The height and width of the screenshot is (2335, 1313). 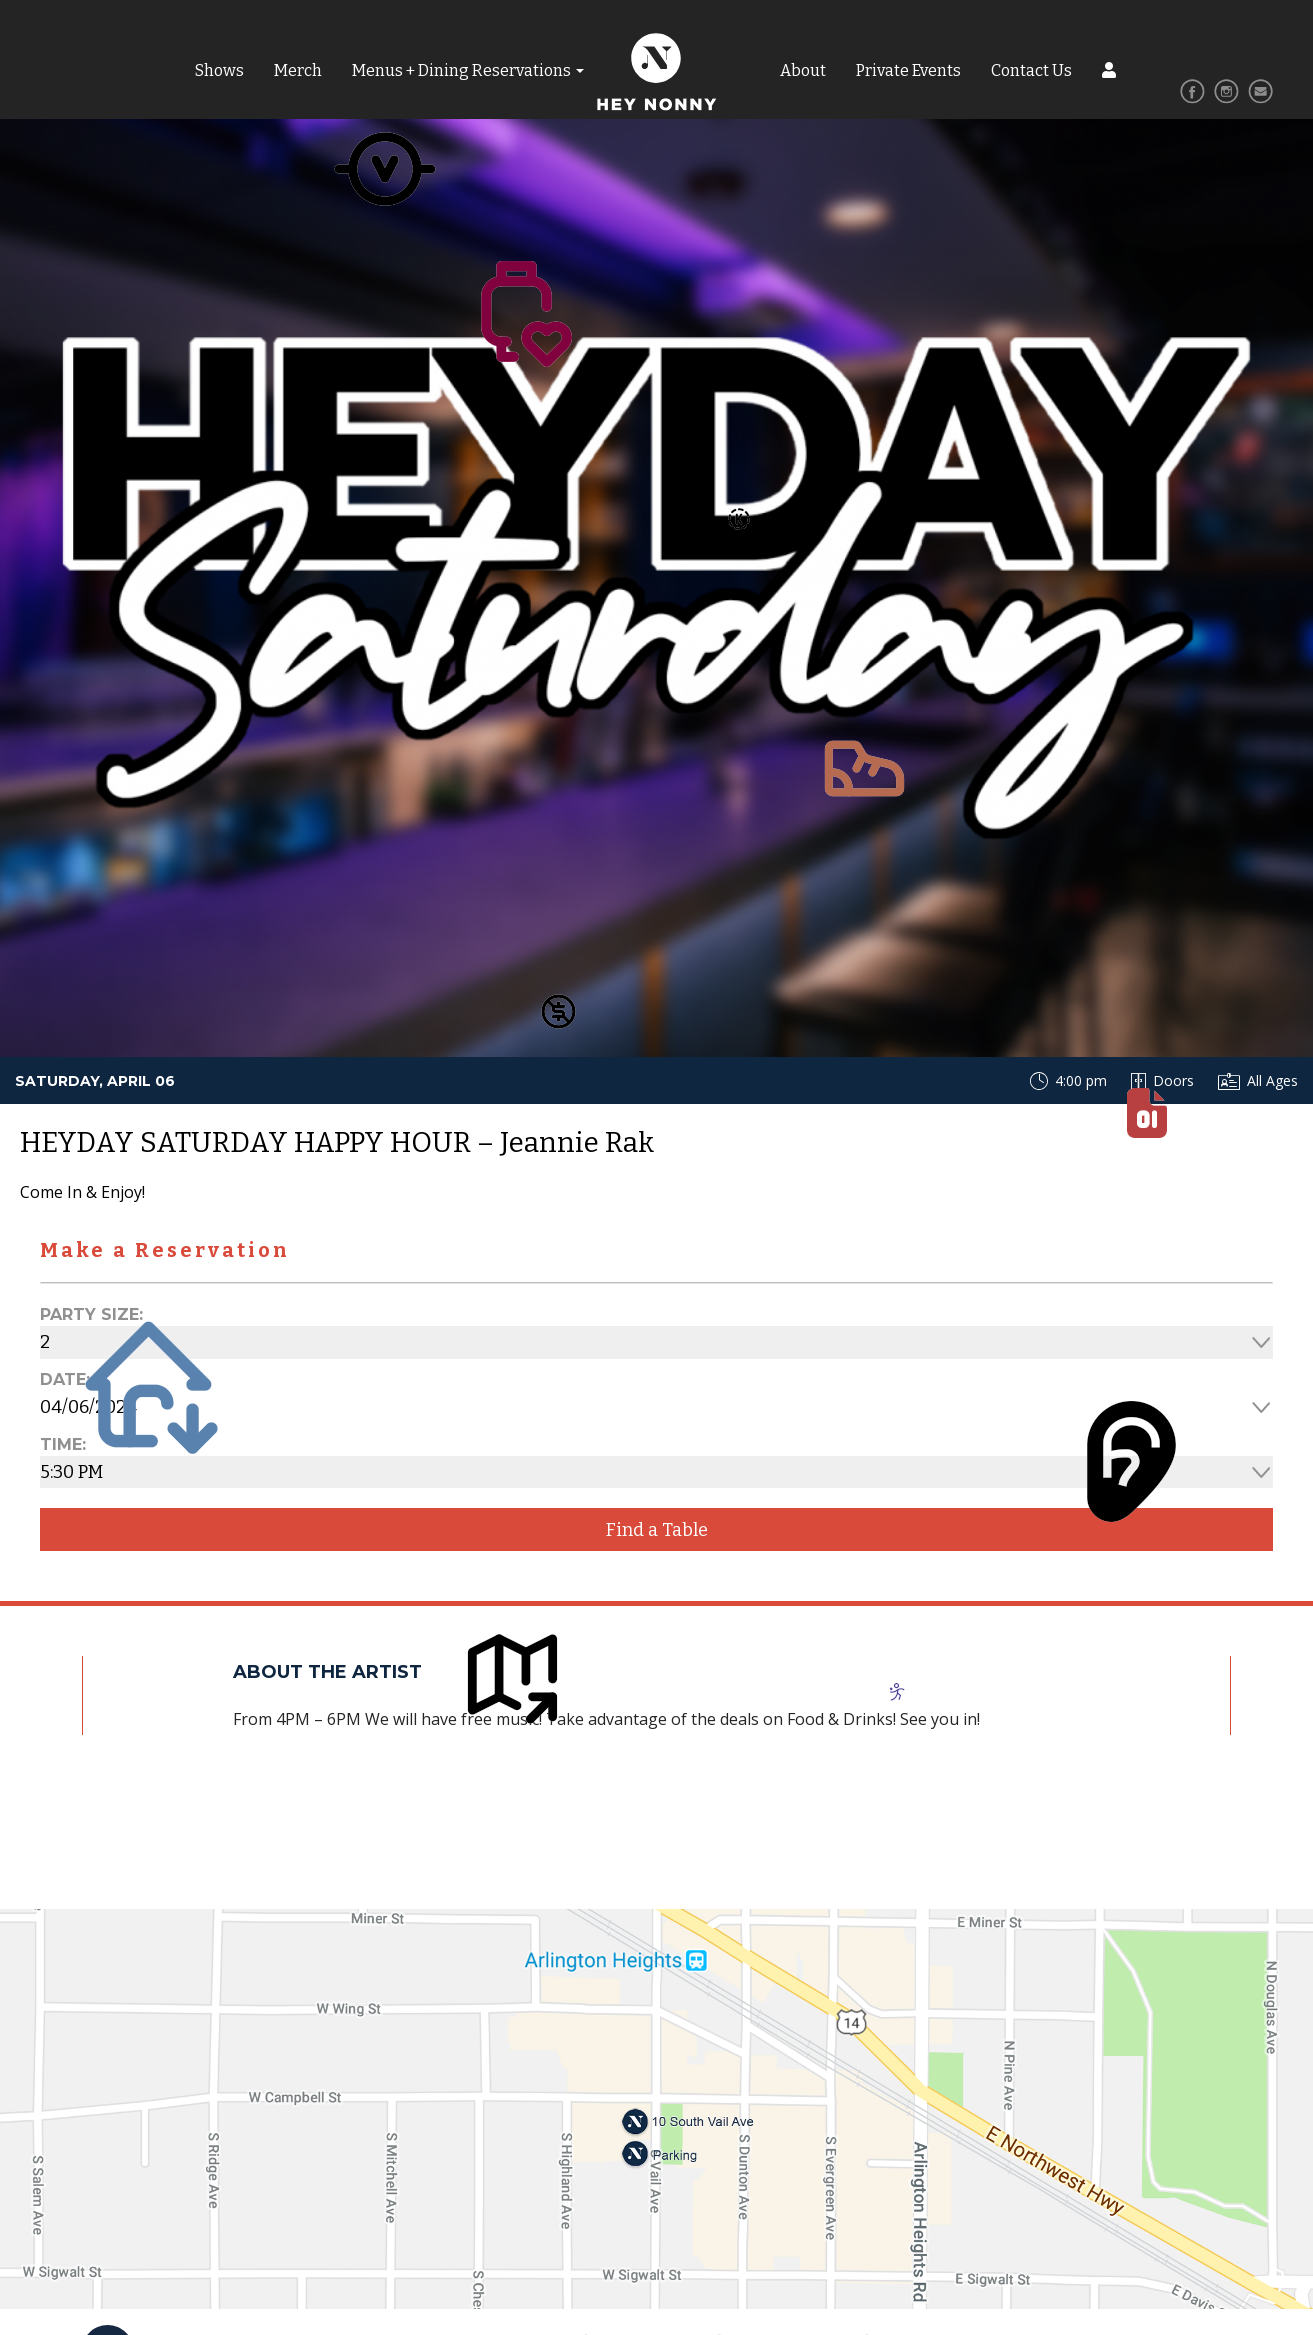 What do you see at coordinates (739, 519) in the screenshot?
I see `indicates a pending or in-progress item labeled "K"` at bounding box center [739, 519].